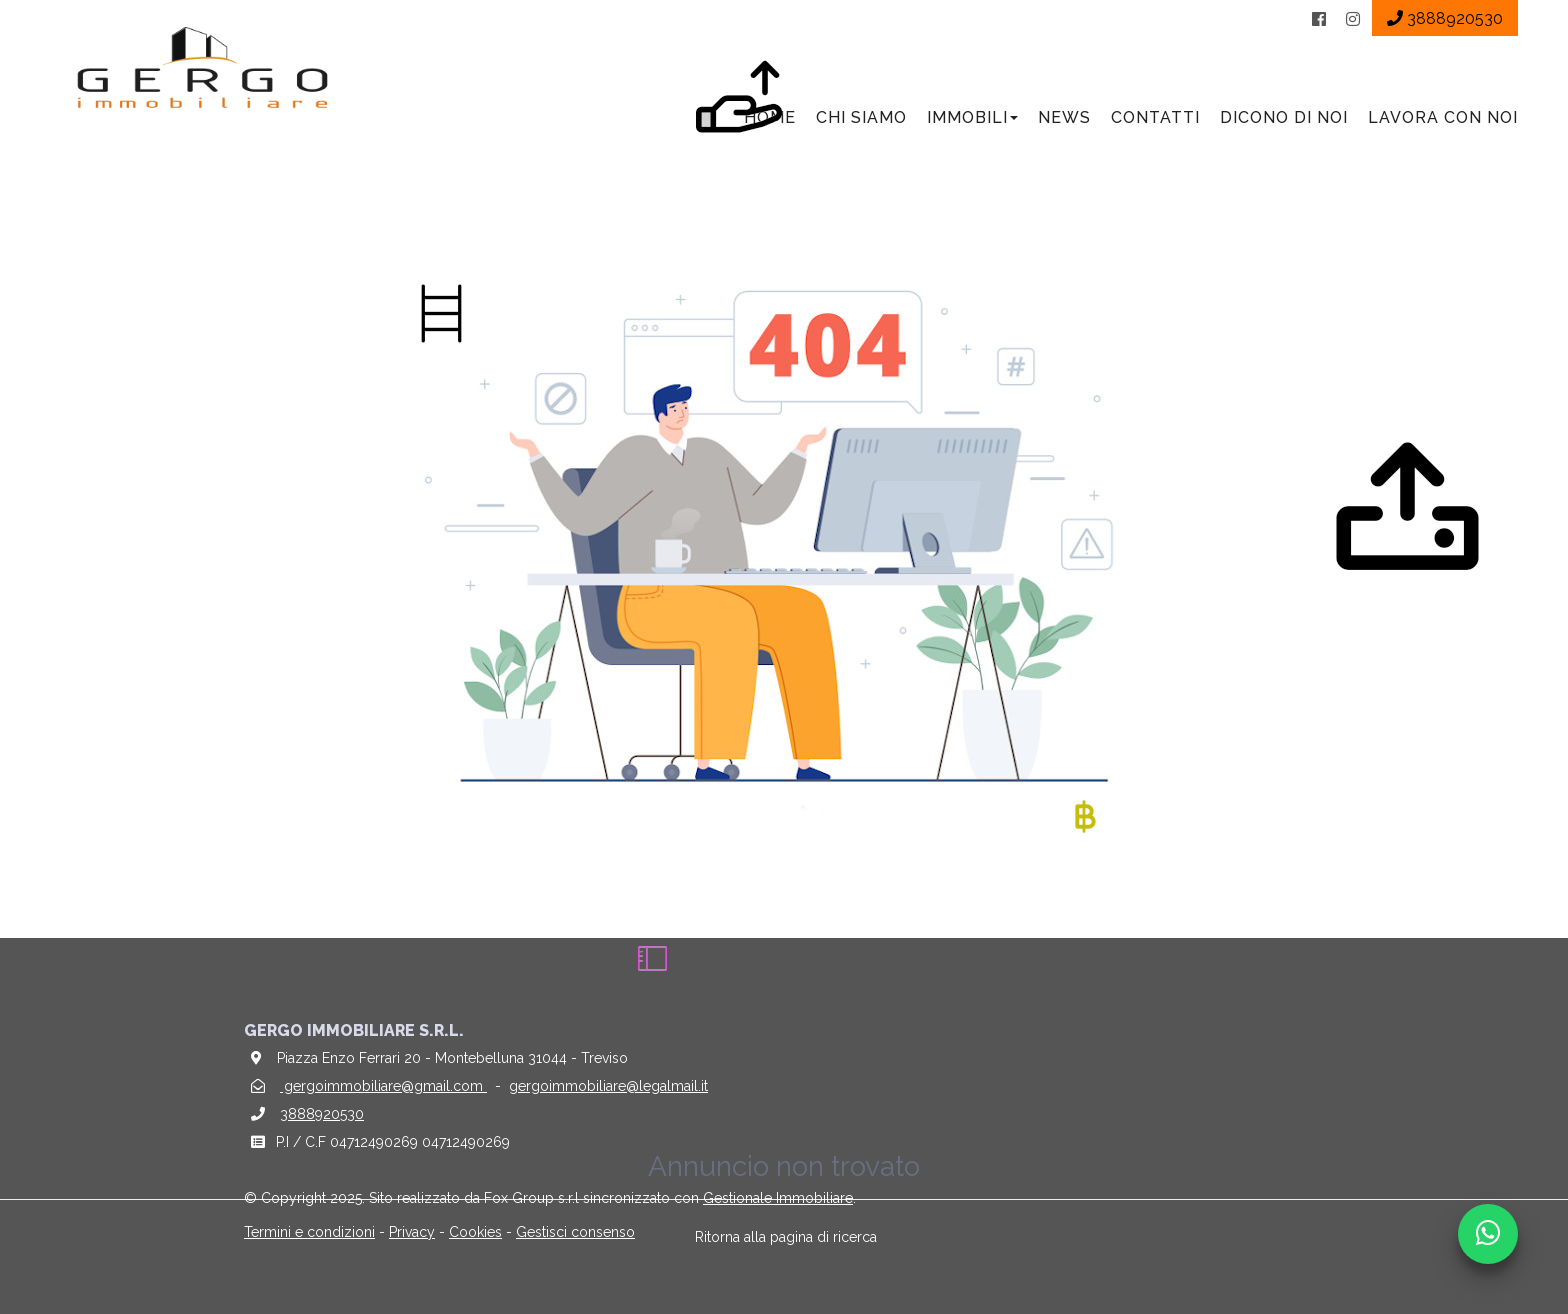 Image resolution: width=1568 pixels, height=1314 pixels. What do you see at coordinates (441, 313) in the screenshot?
I see `access step-by-step instructions or tutorials` at bounding box center [441, 313].